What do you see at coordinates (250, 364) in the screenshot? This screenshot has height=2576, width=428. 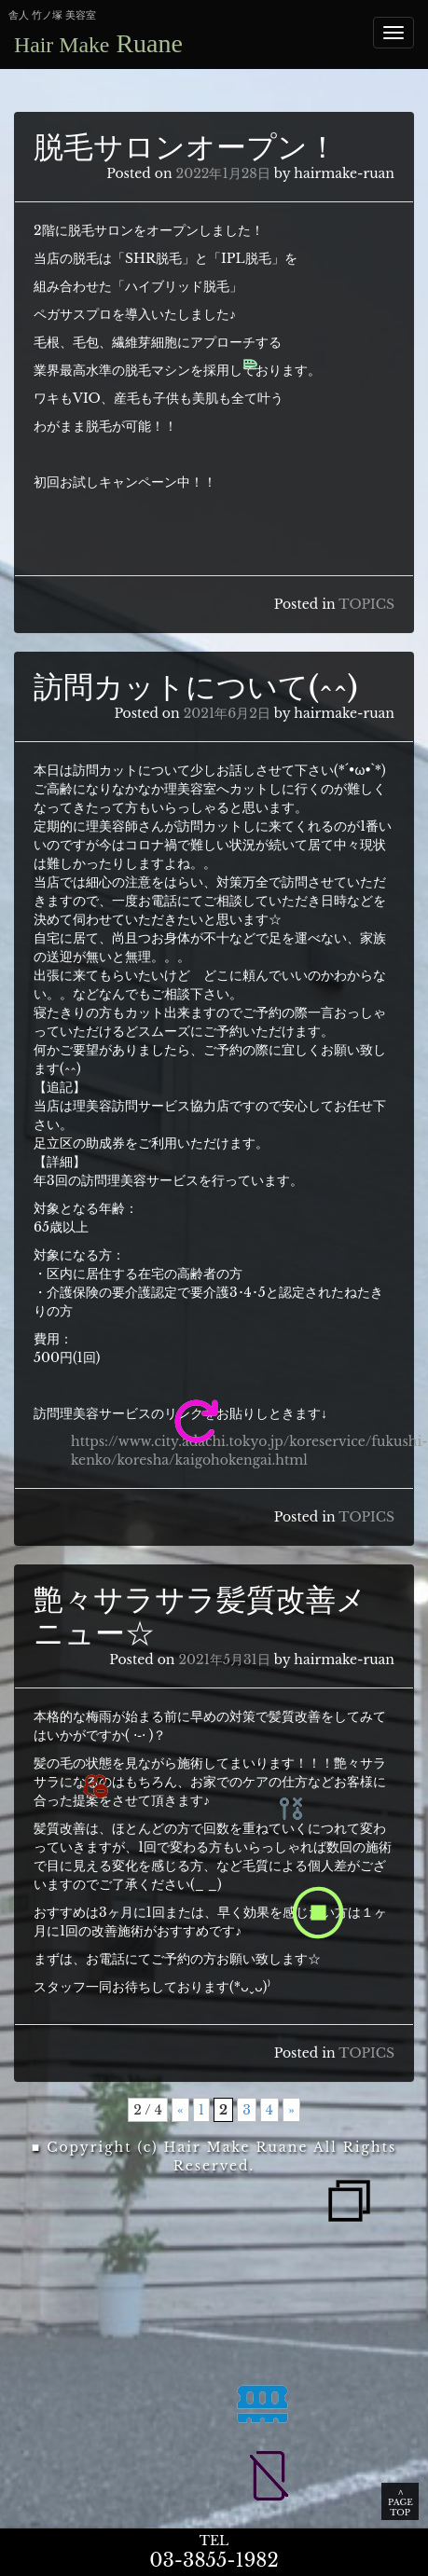 I see `view train schedules or railway options` at bounding box center [250, 364].